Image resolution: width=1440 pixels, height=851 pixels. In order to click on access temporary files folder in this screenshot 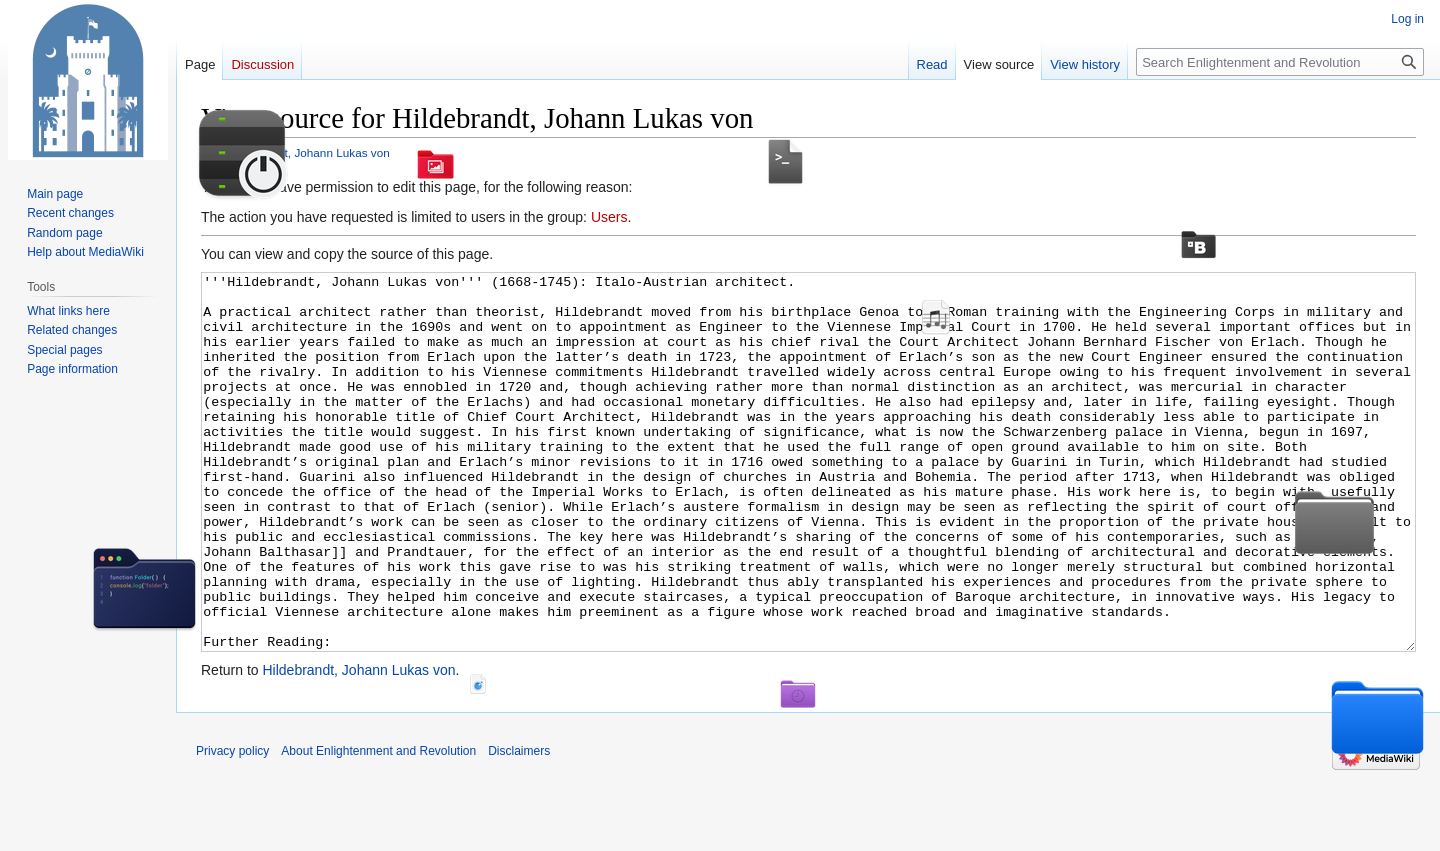, I will do `click(798, 694)`.